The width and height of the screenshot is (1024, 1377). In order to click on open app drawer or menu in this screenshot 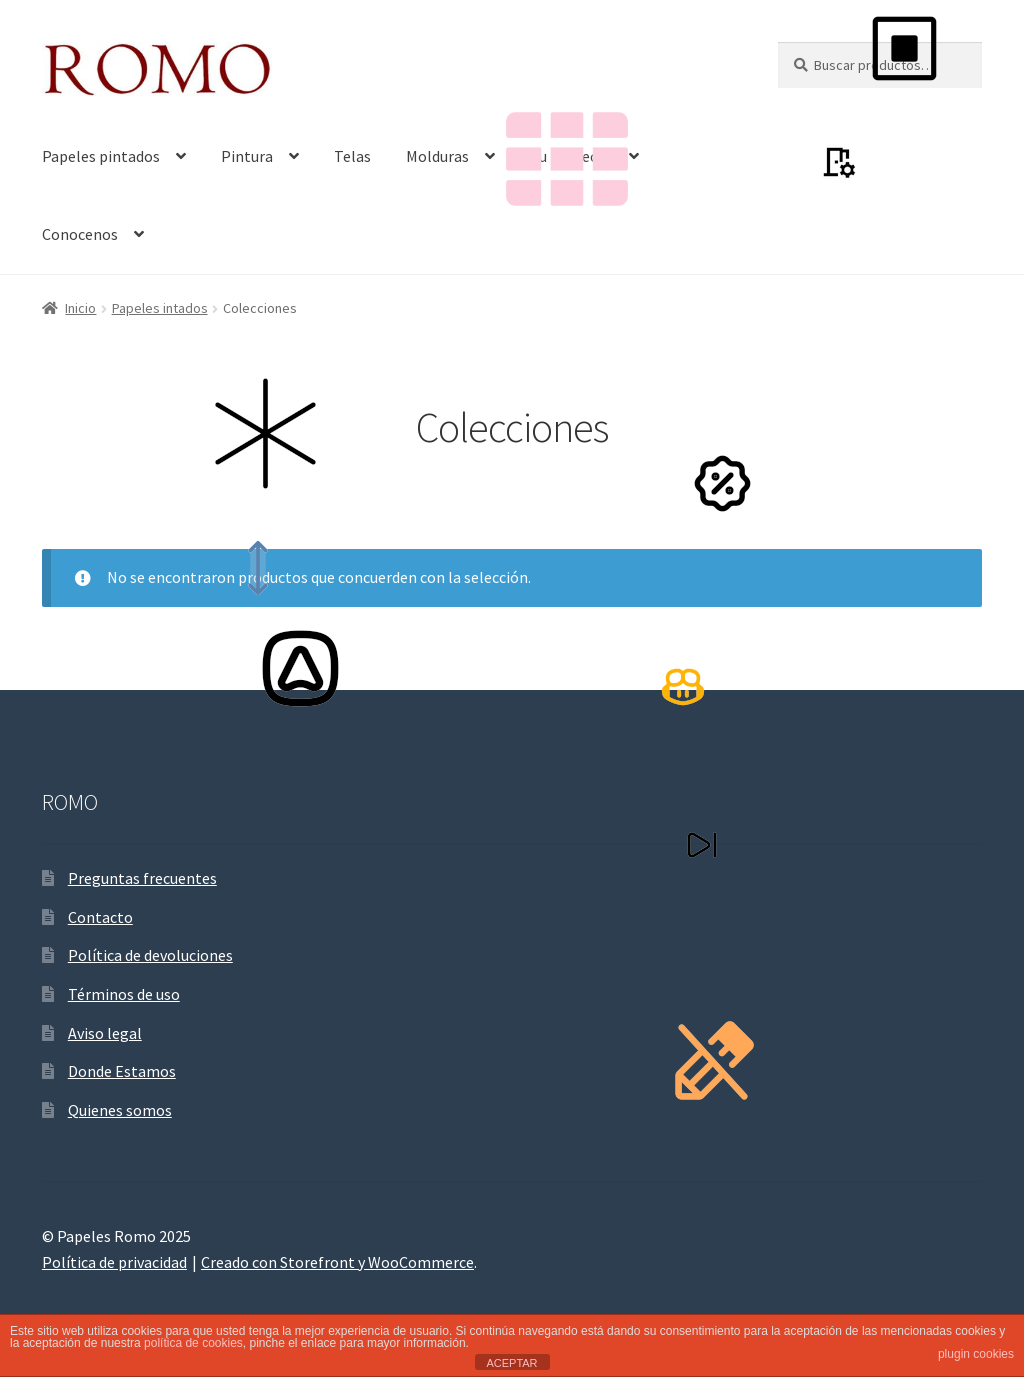, I will do `click(567, 159)`.